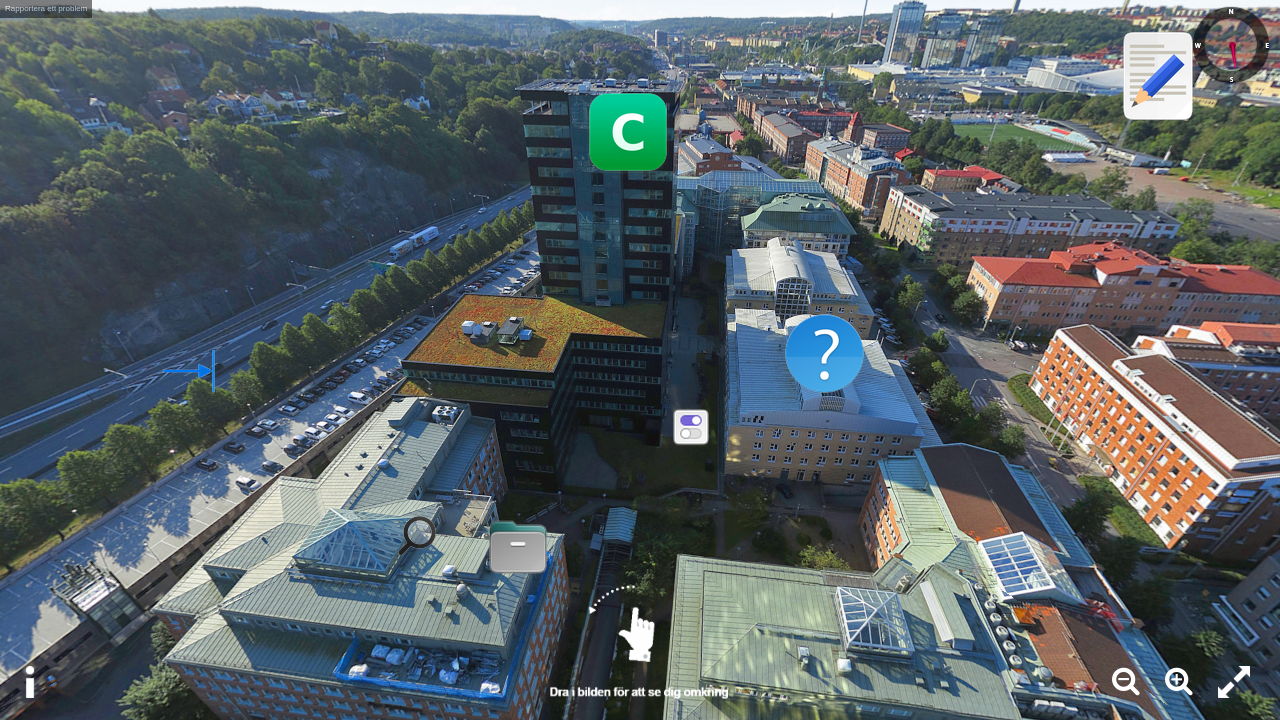  Describe the element at coordinates (1158, 76) in the screenshot. I see `open text editor application` at that location.